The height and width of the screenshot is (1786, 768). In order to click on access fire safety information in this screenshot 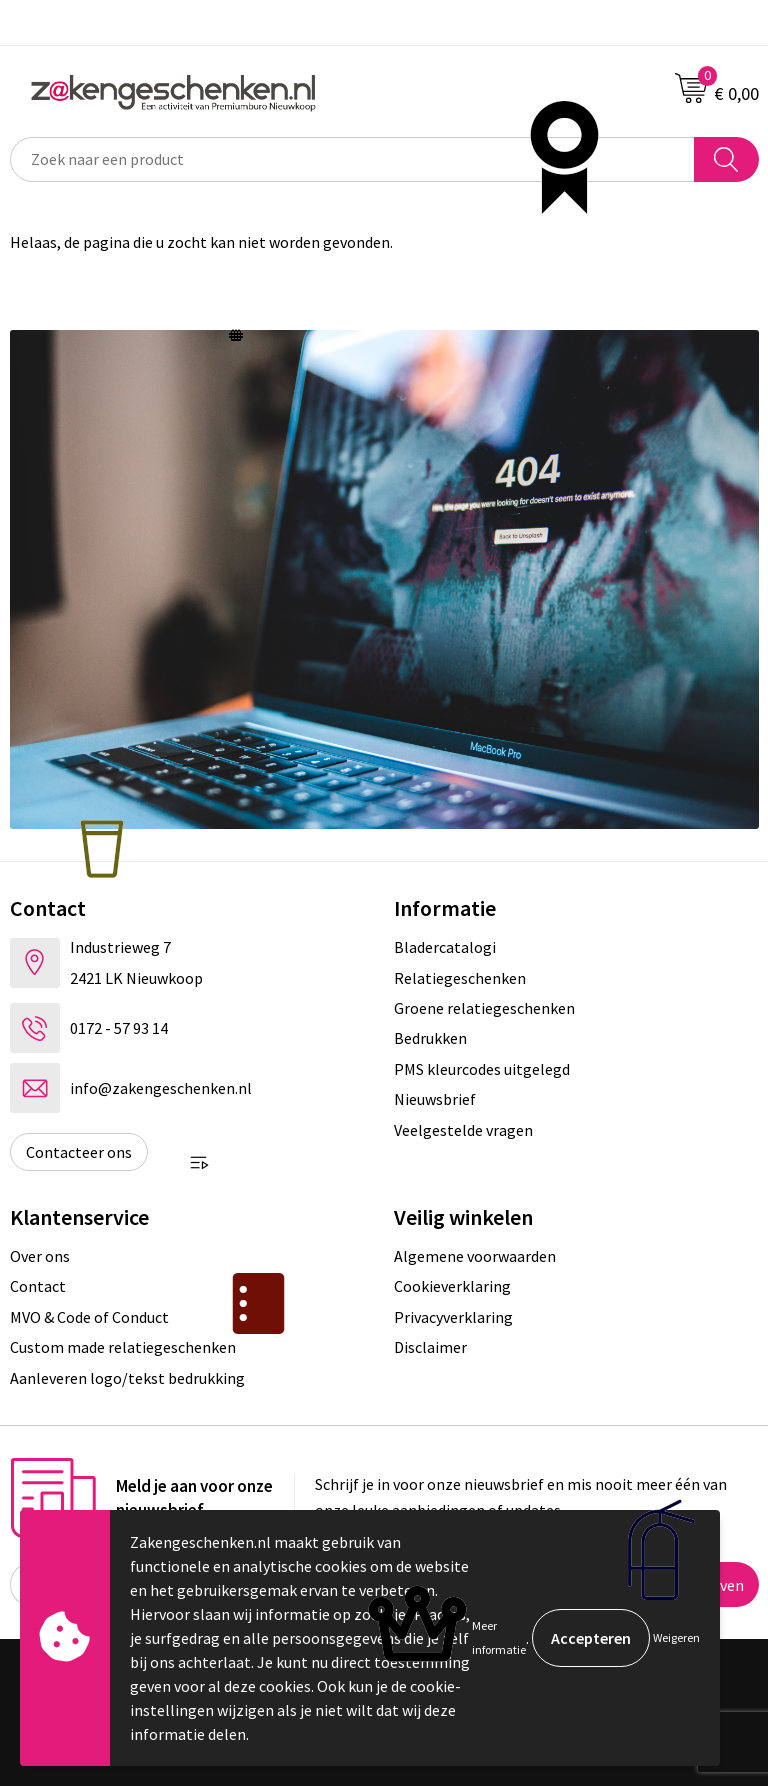, I will do `click(656, 1551)`.